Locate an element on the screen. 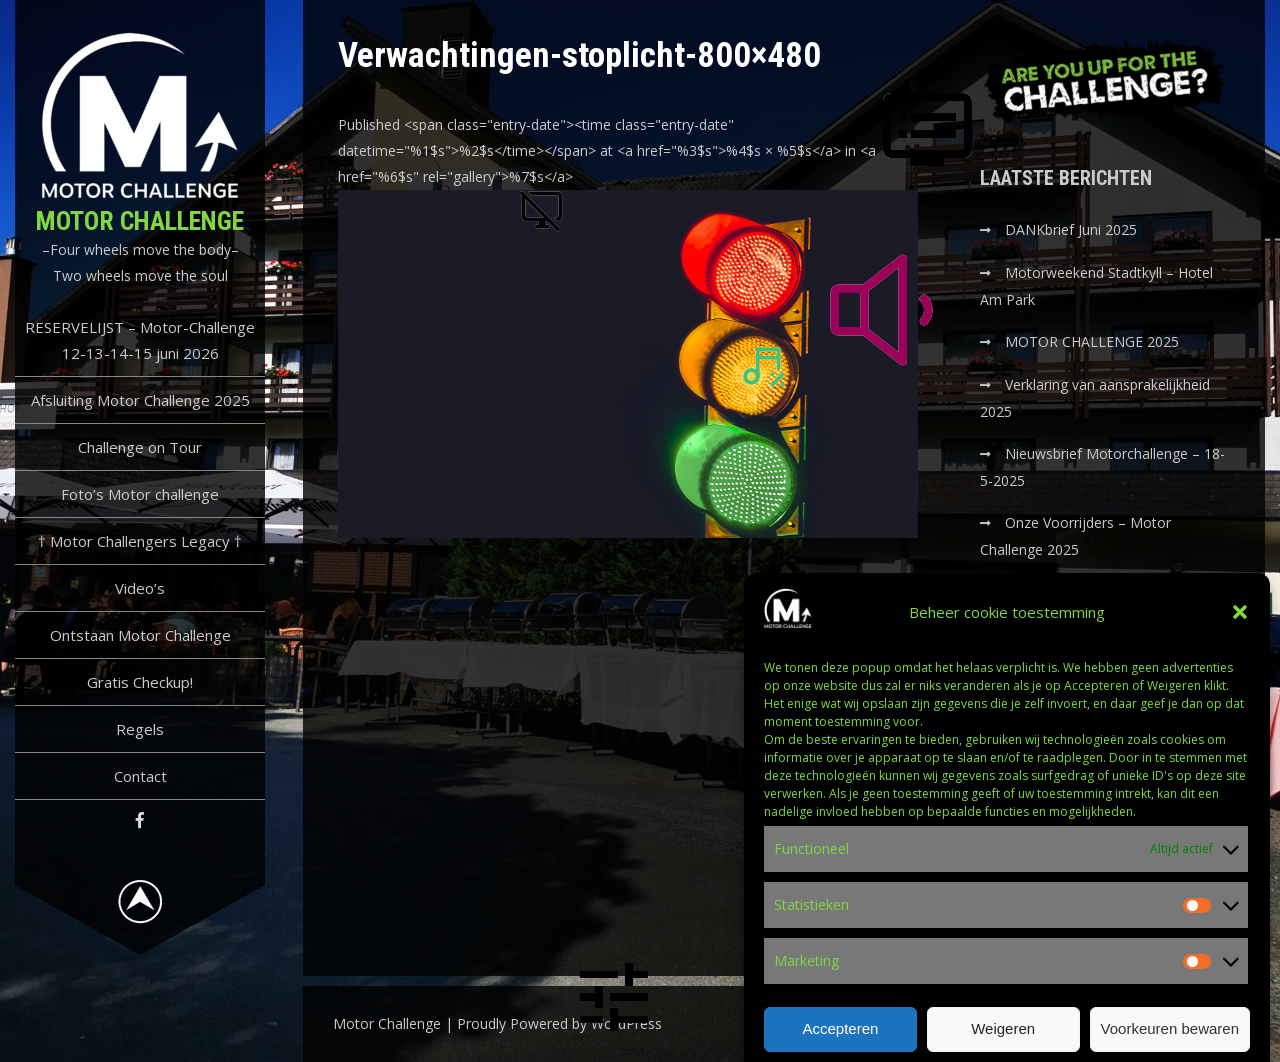 This screenshot has width=1280, height=1062. desktop access is disabled or unavailable is located at coordinates (542, 210).